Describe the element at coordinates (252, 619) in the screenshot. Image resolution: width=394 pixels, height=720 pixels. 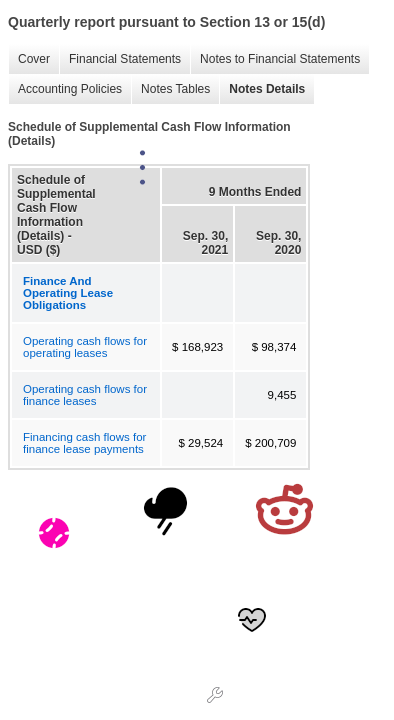
I see `view health or fitness metrics` at that location.